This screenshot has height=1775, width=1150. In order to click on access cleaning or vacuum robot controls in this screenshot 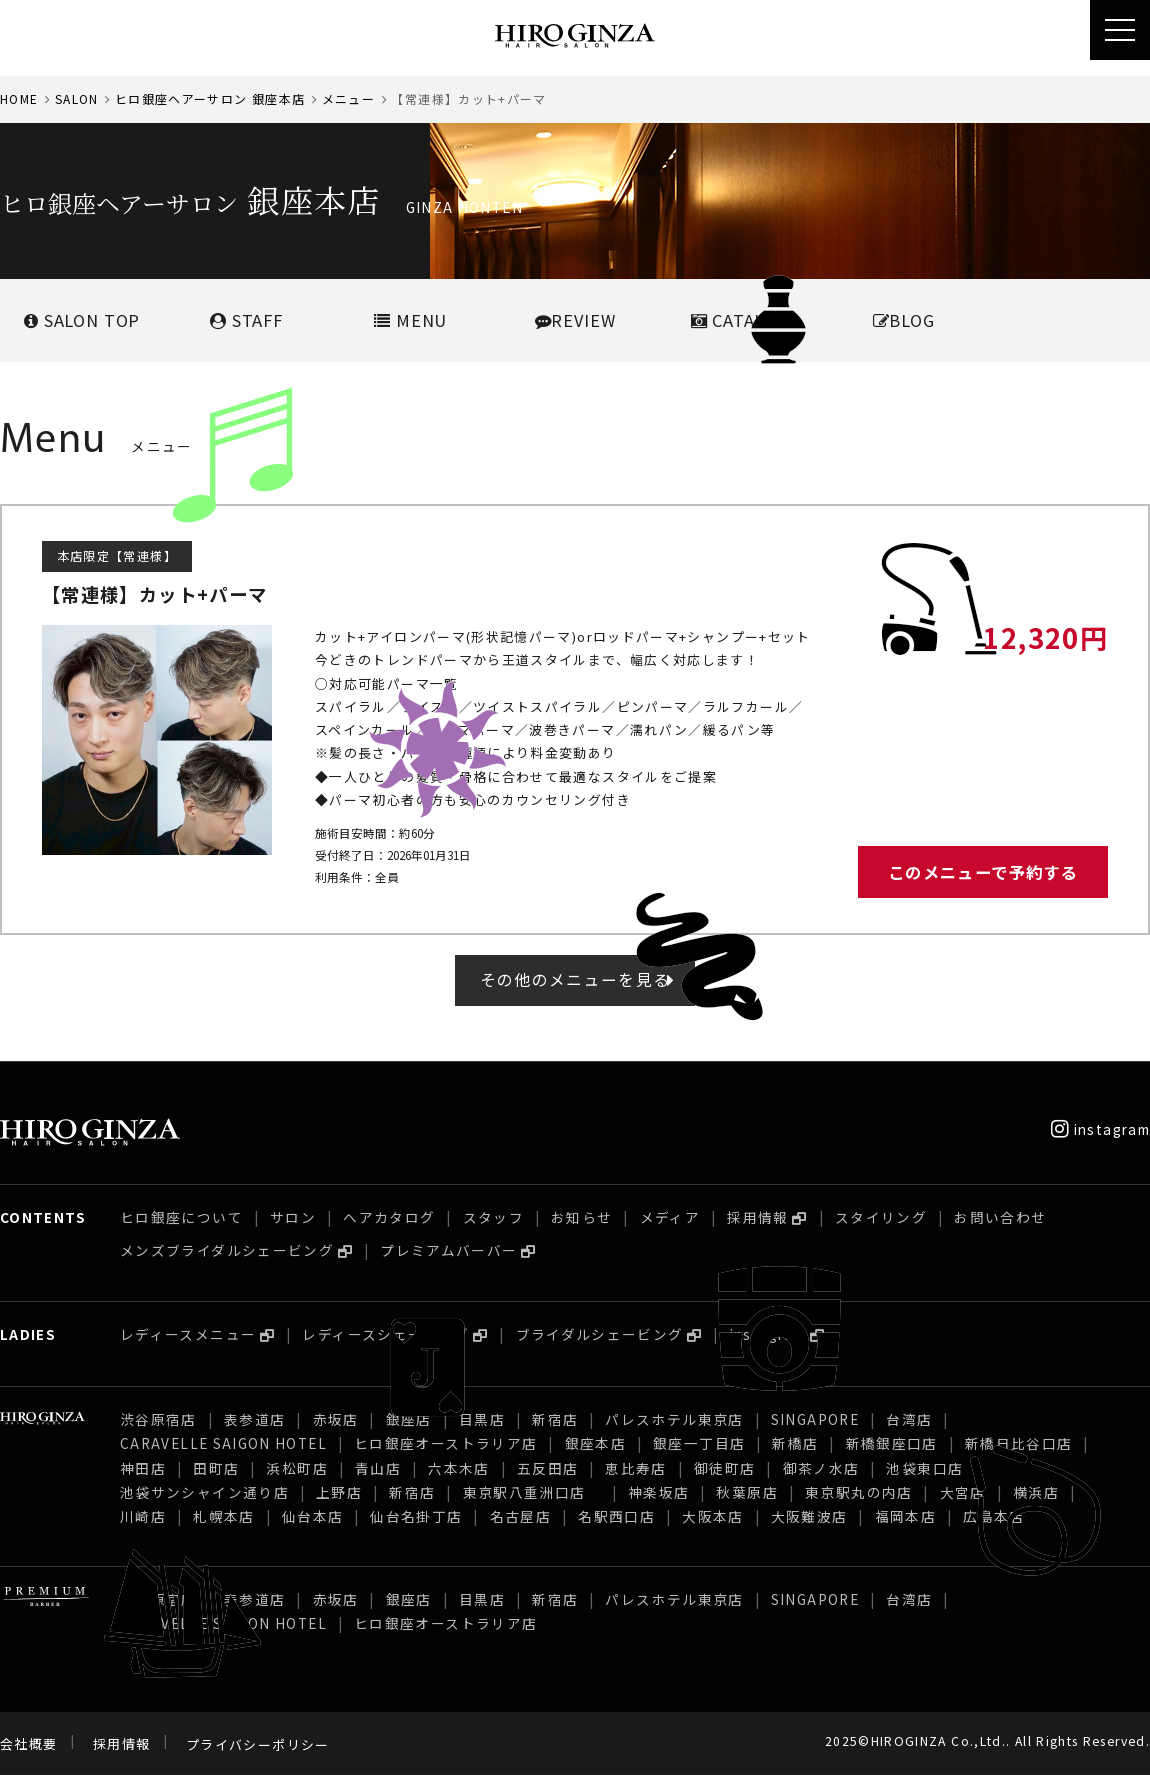, I will do `click(939, 599)`.